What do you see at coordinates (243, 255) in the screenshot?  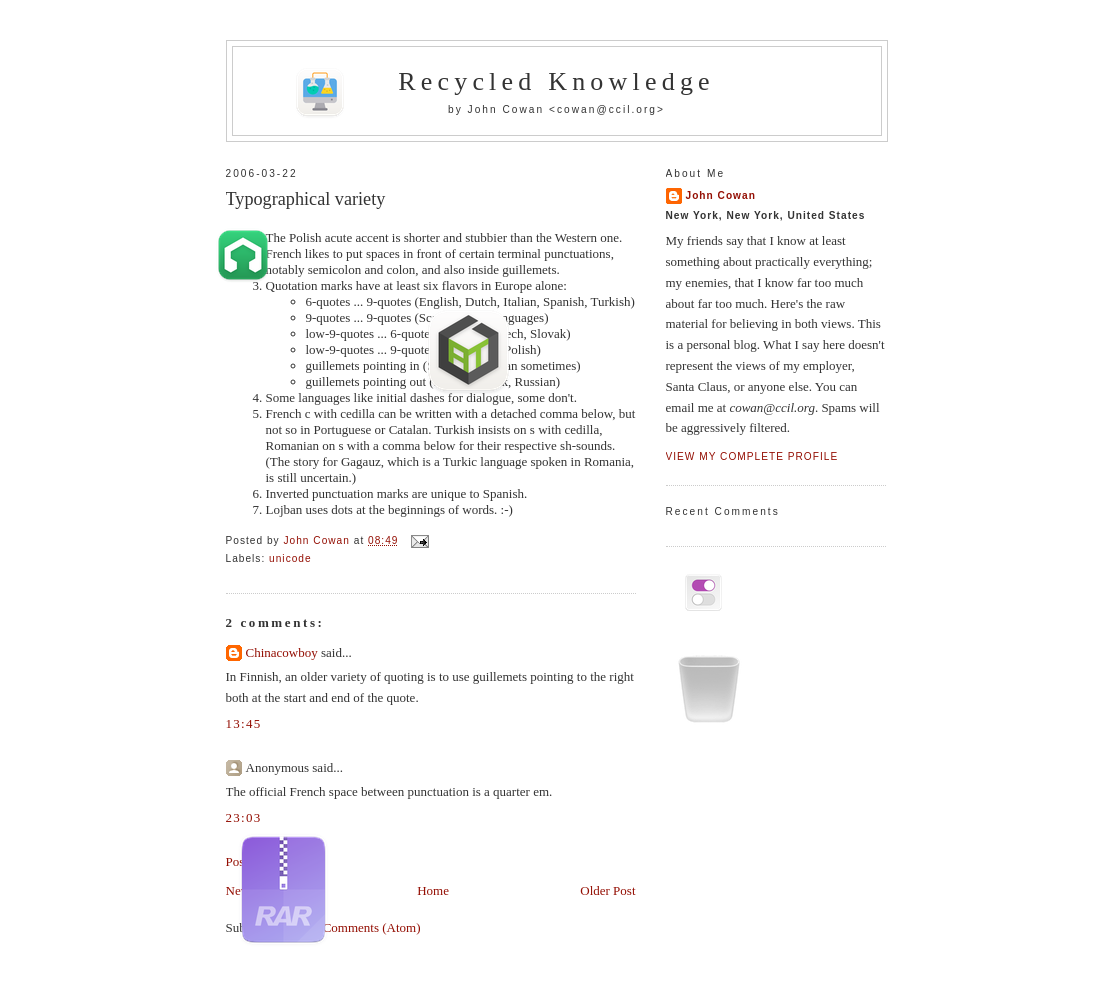 I see `open LMMS music production software` at bounding box center [243, 255].